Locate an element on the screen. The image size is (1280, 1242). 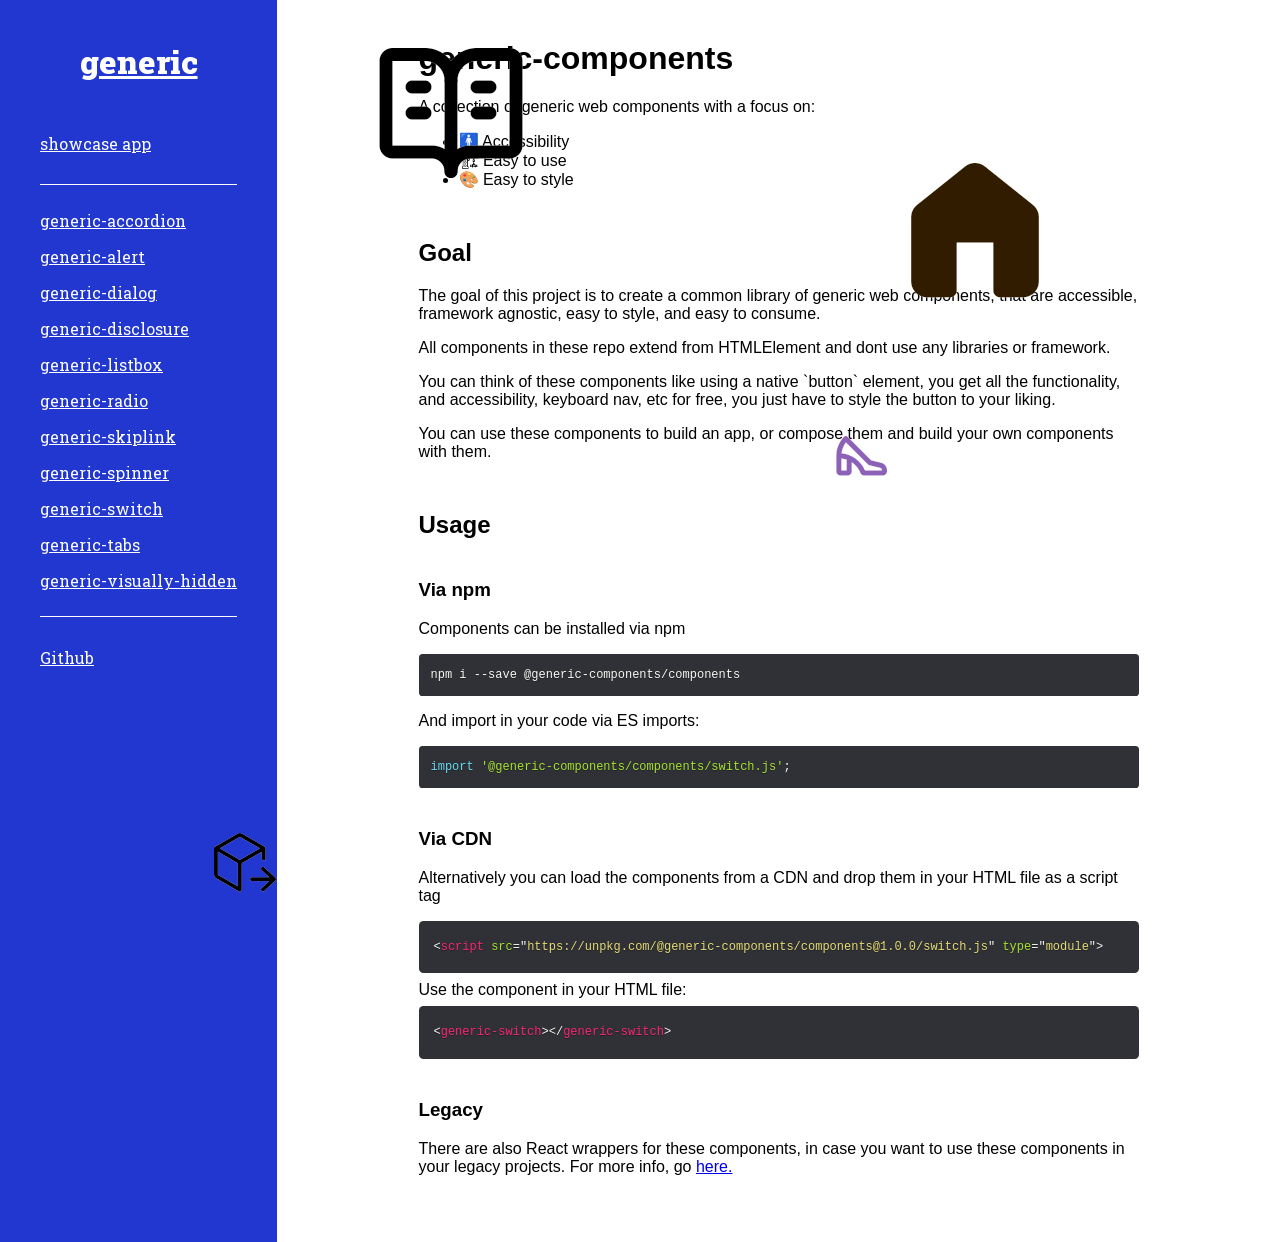
view document or ebook reader is located at coordinates (451, 113).